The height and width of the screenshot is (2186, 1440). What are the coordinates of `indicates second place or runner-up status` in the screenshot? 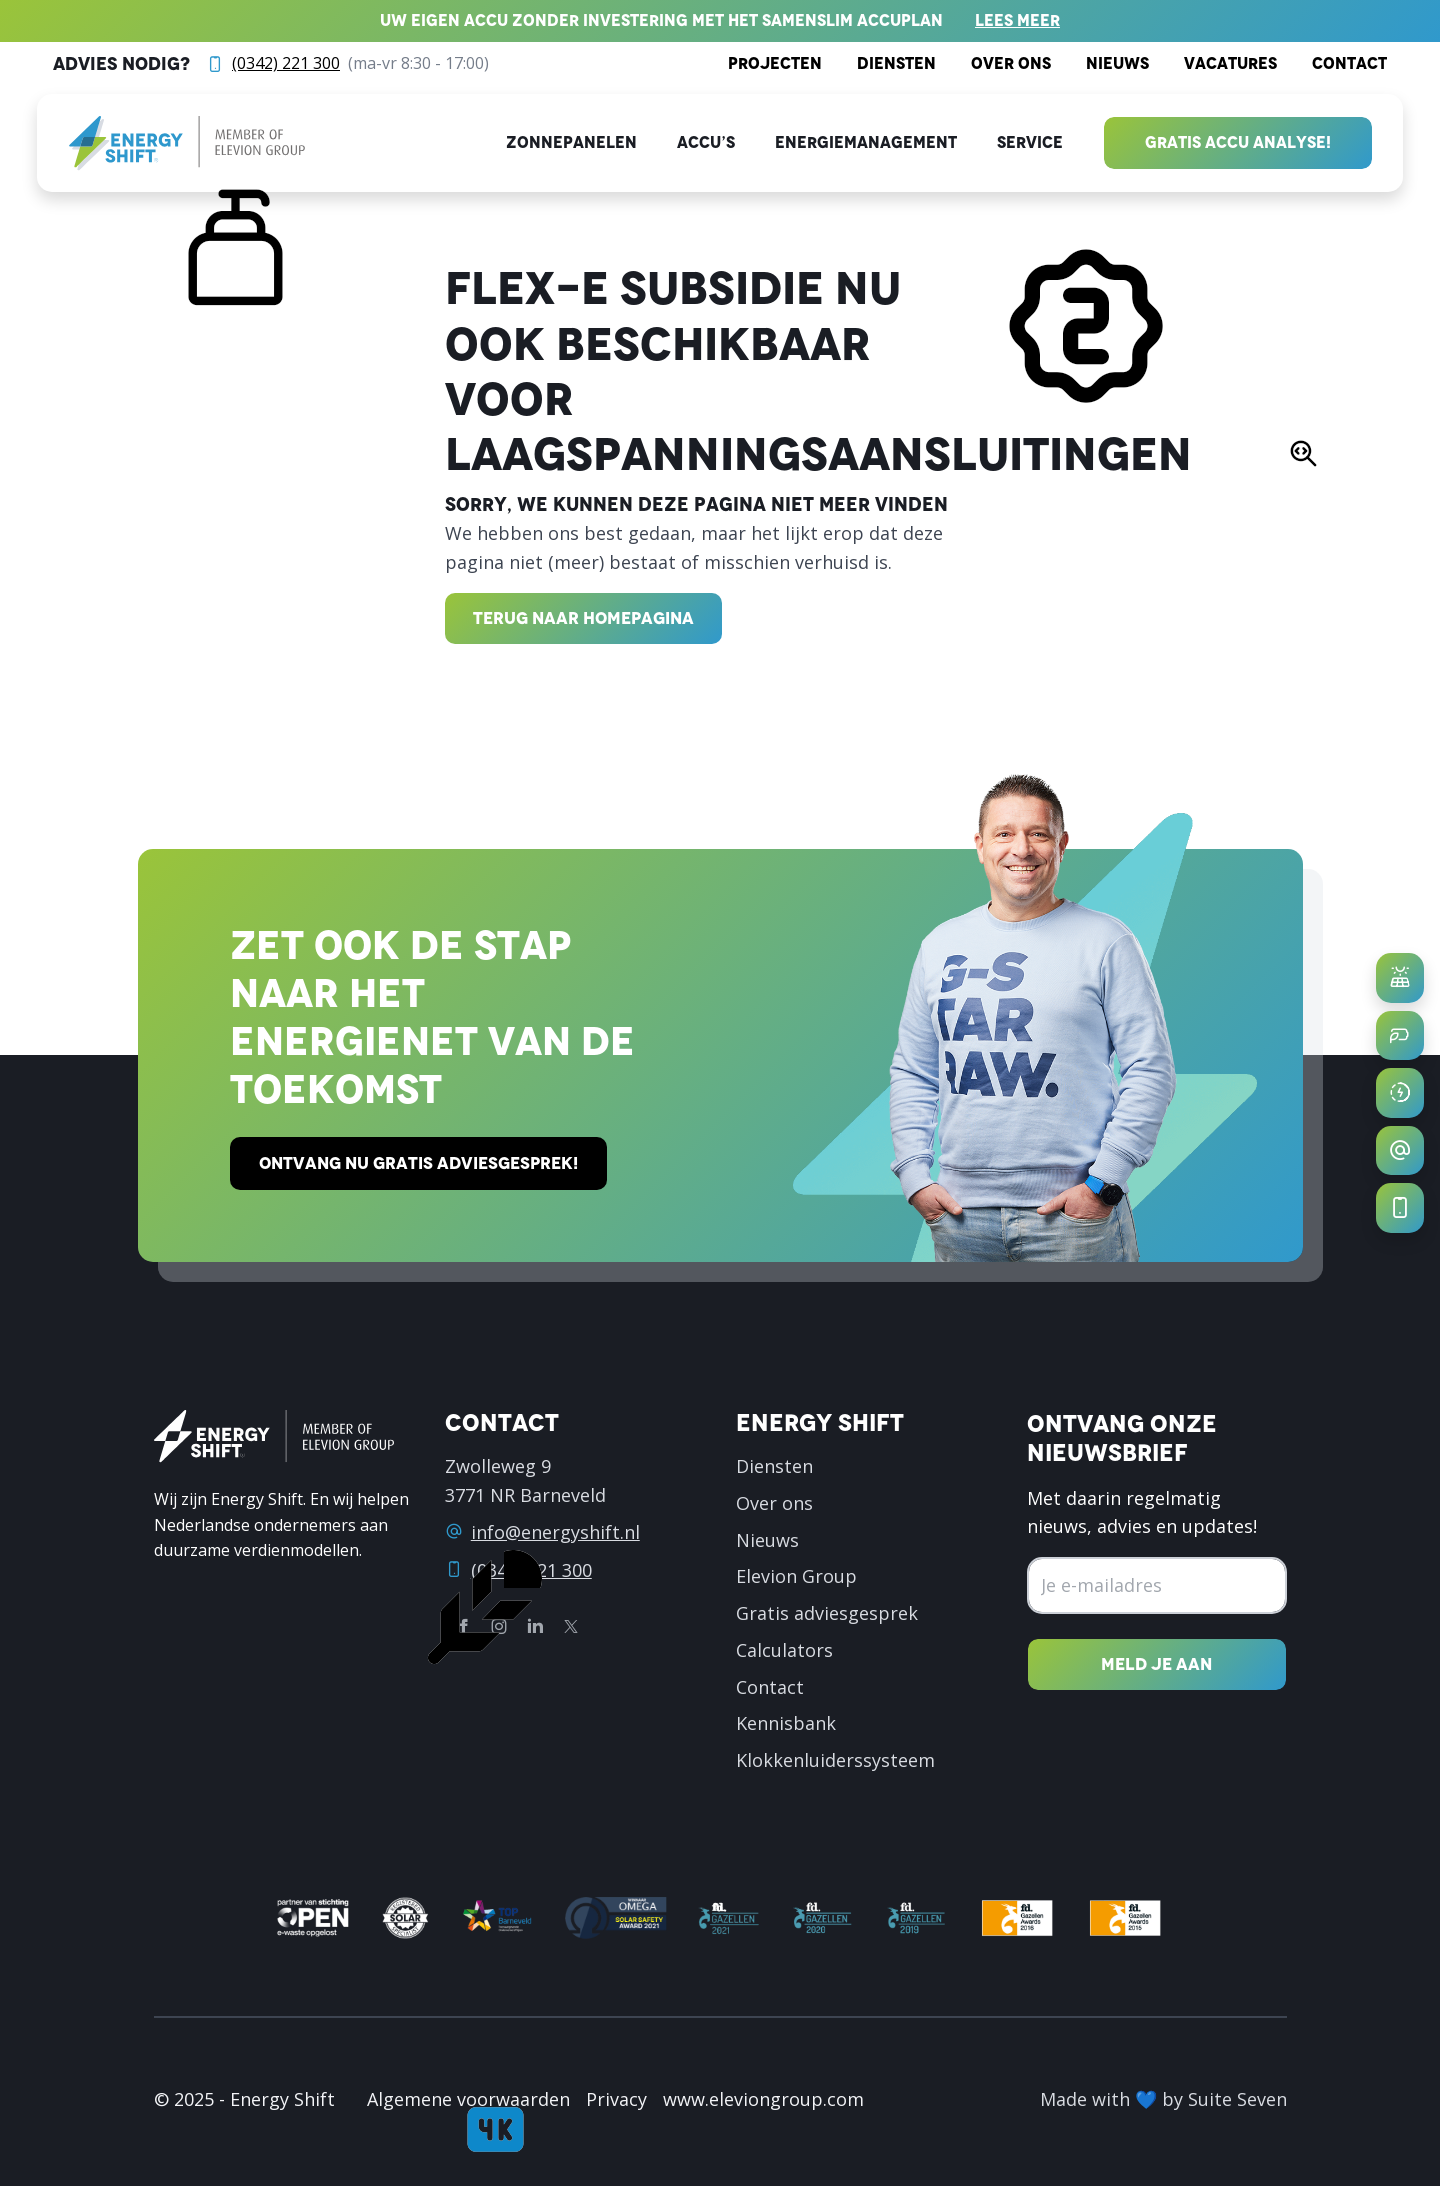 It's located at (1086, 326).